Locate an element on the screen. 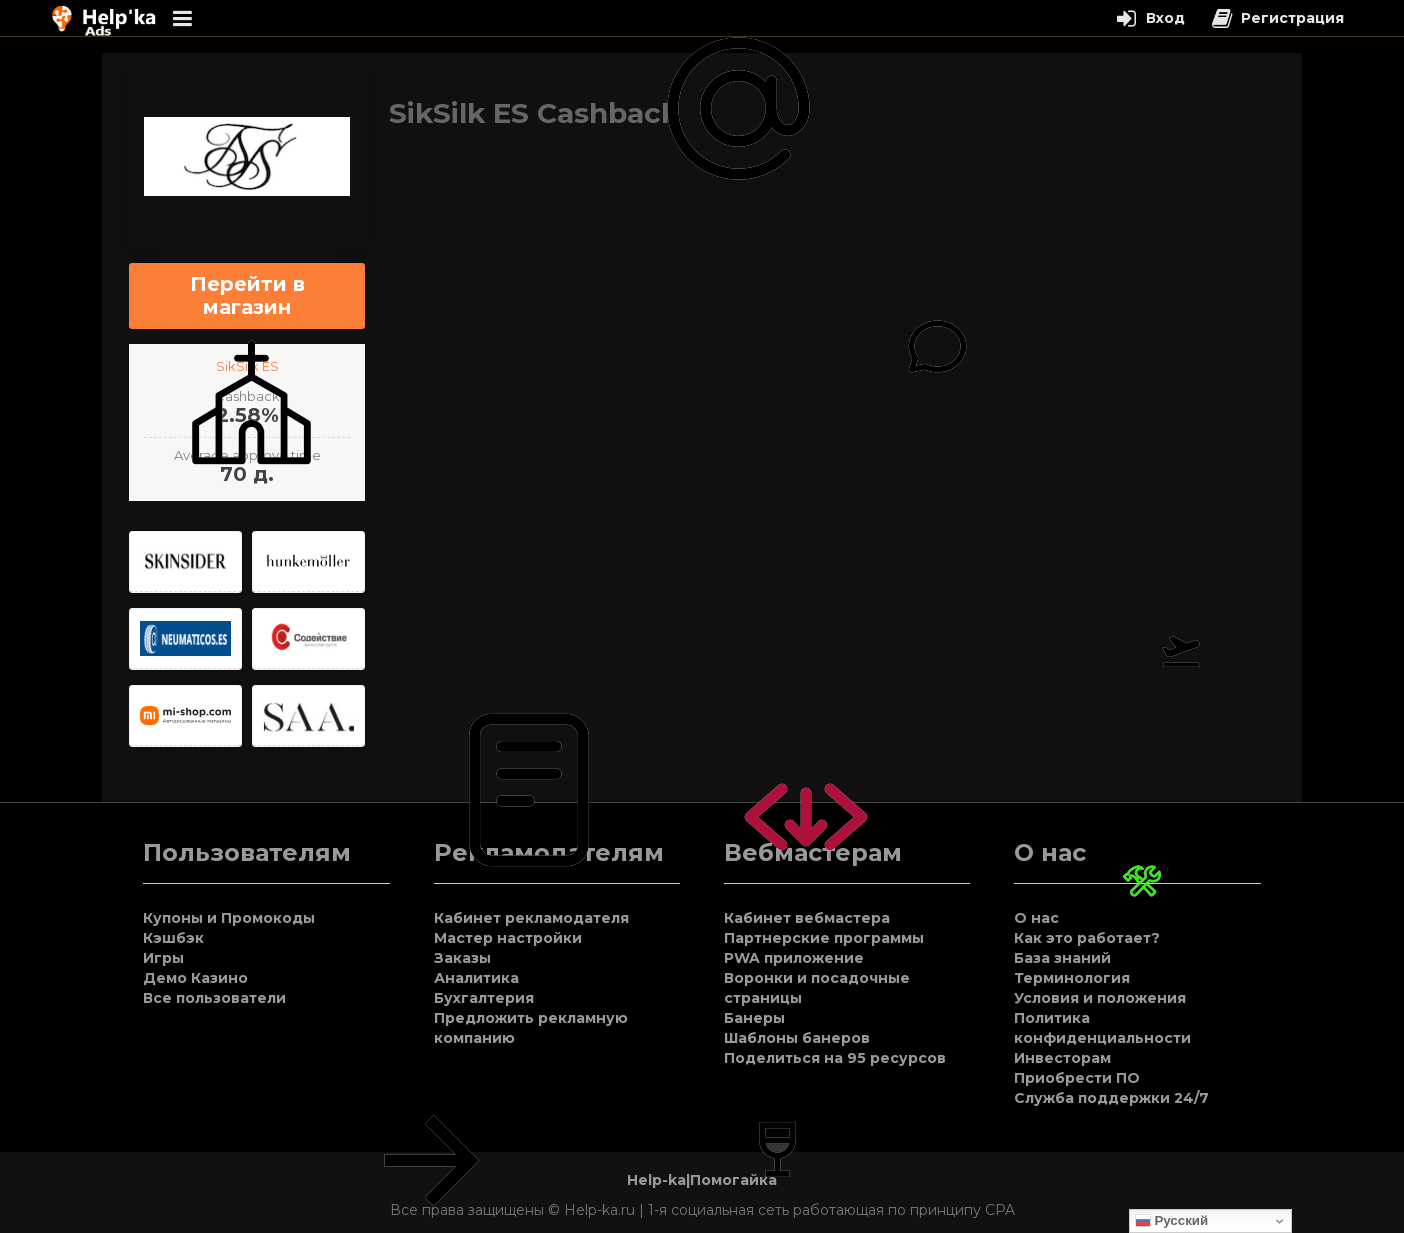 This screenshot has height=1233, width=1404. view departing flights is located at coordinates (1181, 650).